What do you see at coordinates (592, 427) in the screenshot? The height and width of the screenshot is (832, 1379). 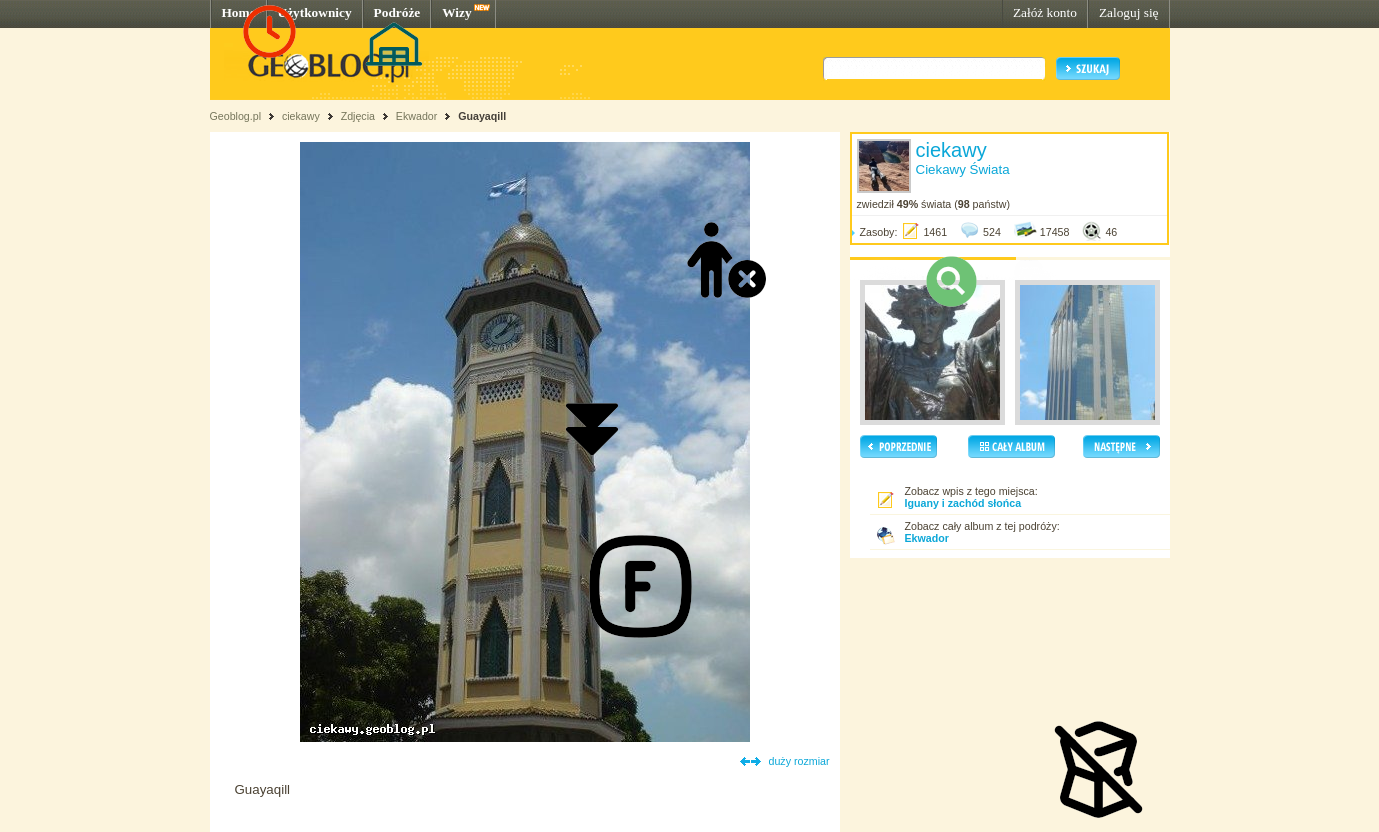 I see `expand all sections or content` at bounding box center [592, 427].